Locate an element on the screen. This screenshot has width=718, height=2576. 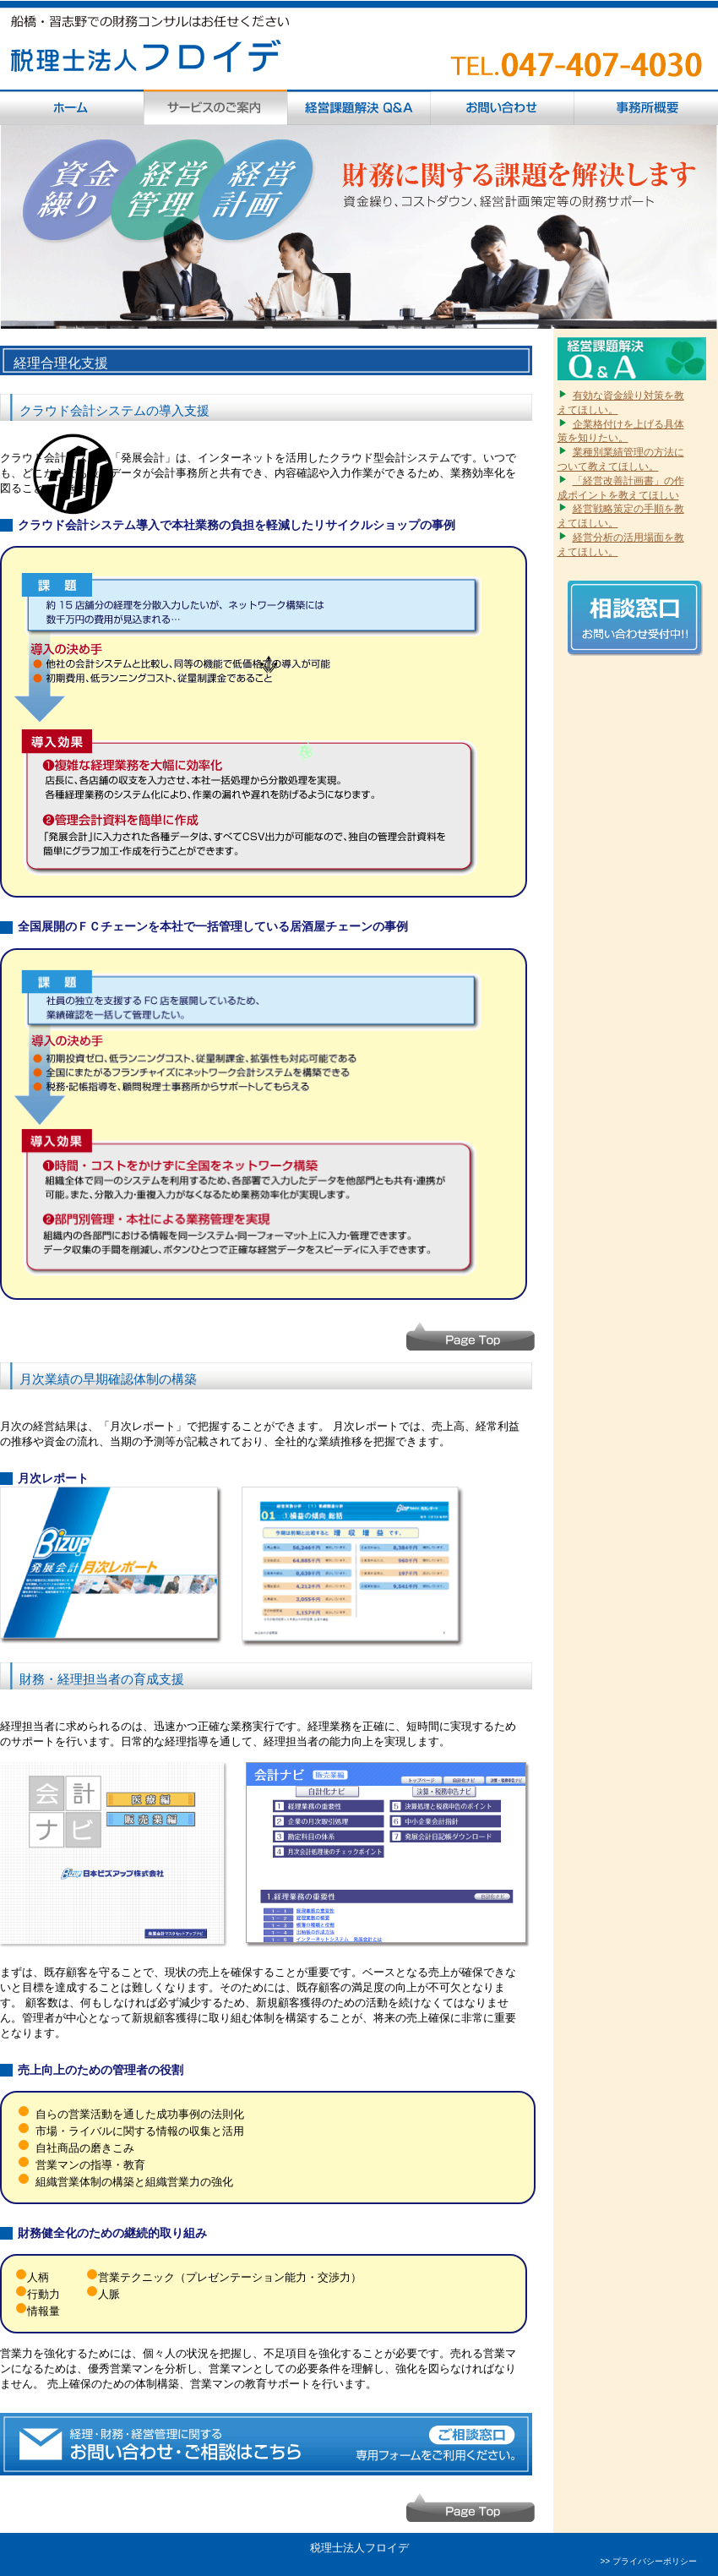
navigate to rocky terrain or mountain area in game is located at coordinates (73, 473).